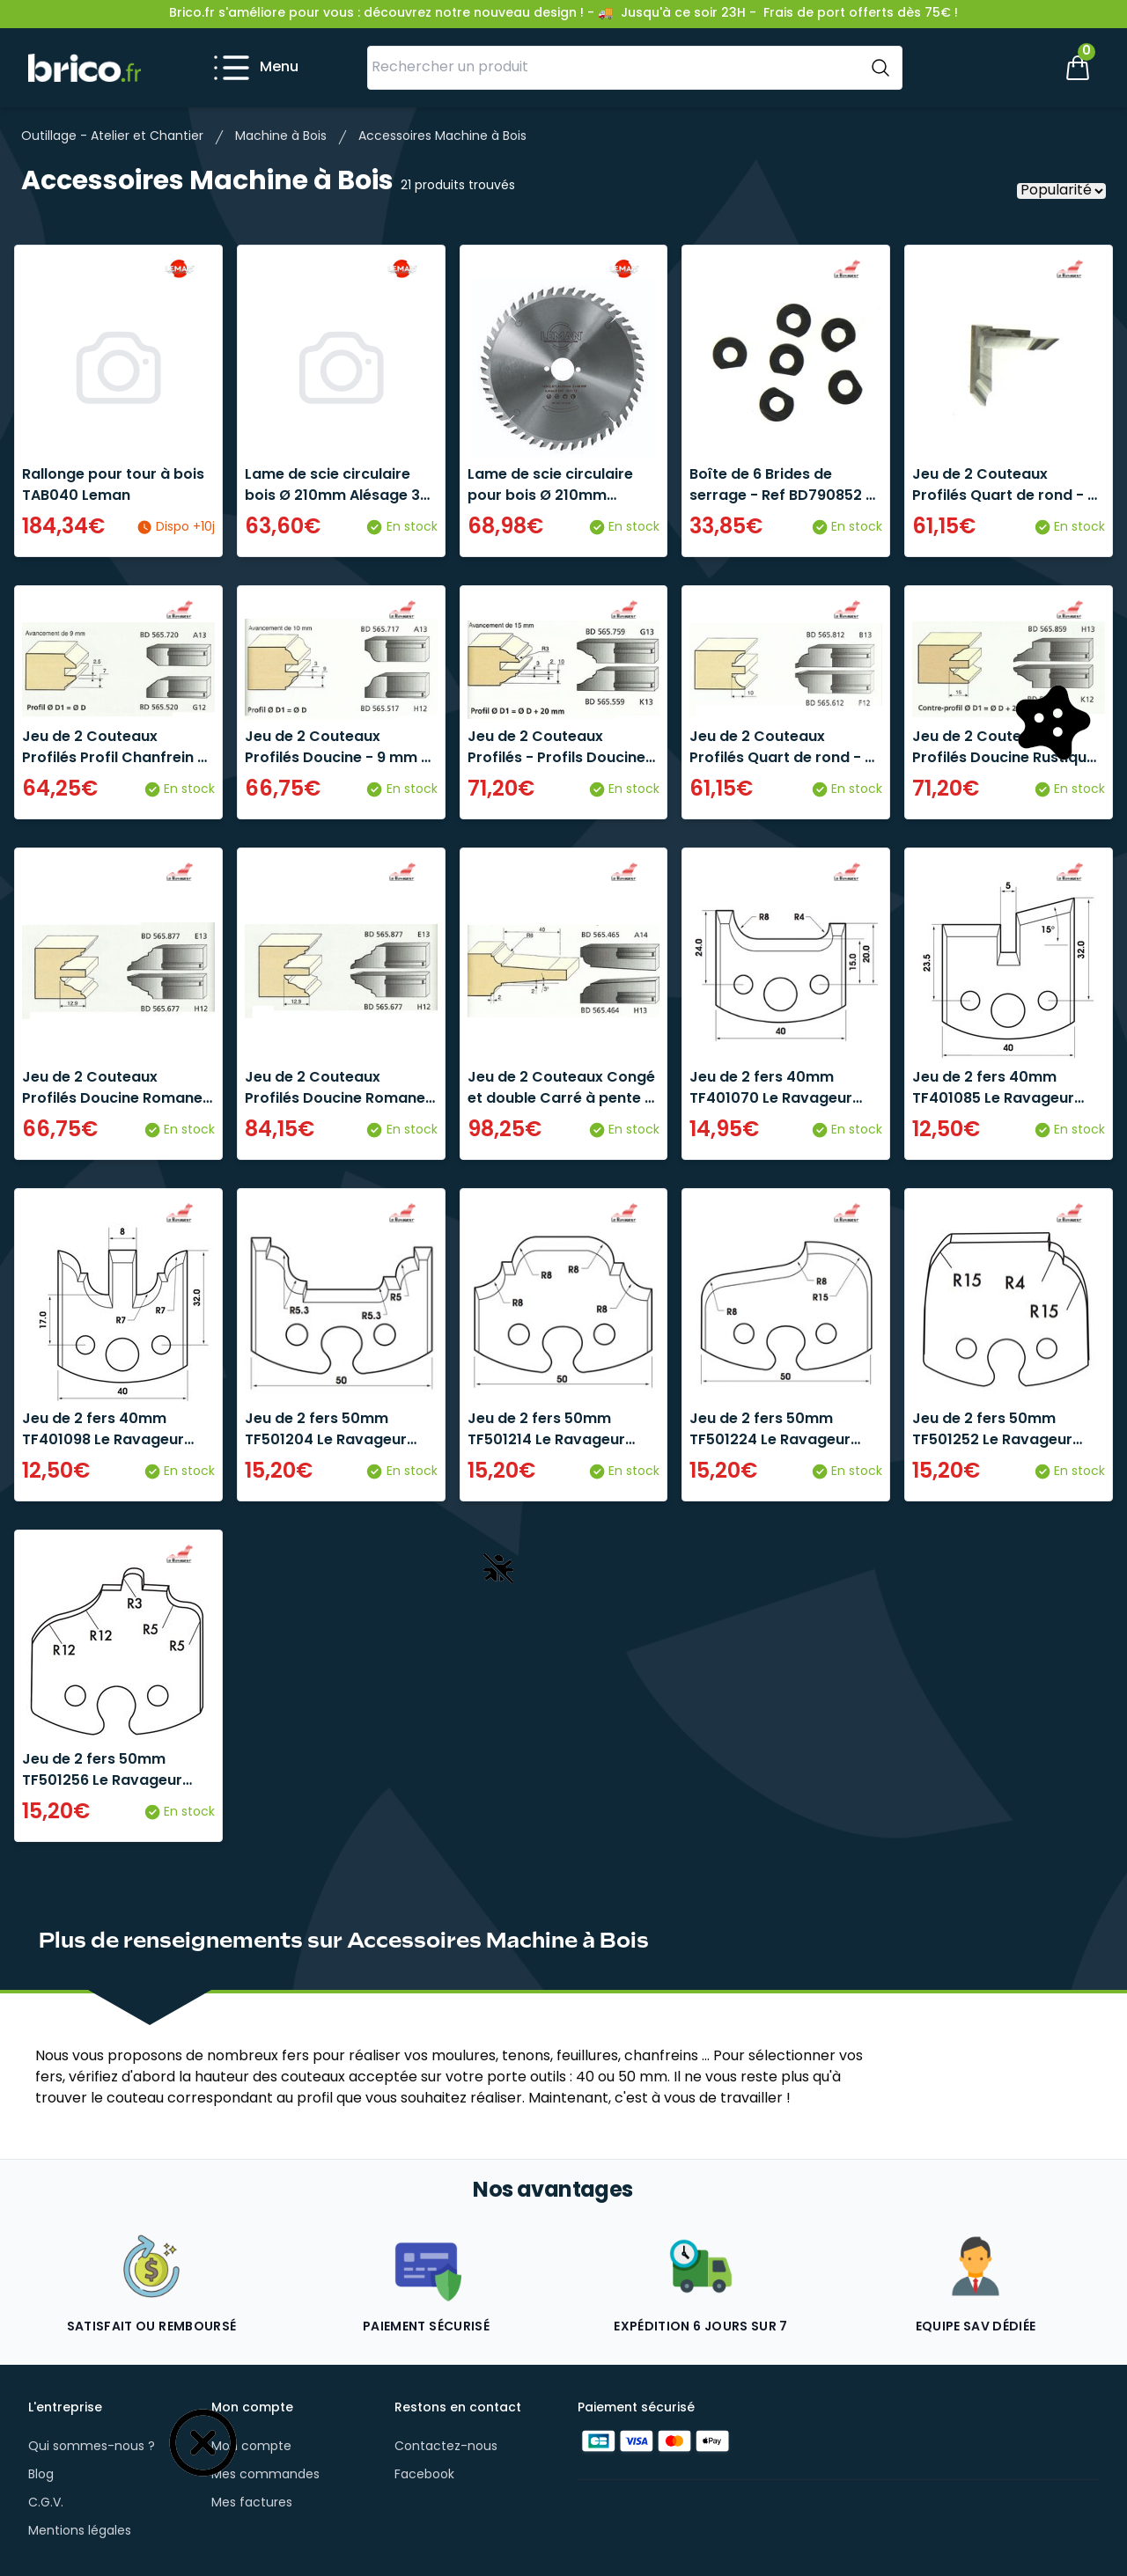  I want to click on disable bug tracking or debugging mode, so click(498, 1568).